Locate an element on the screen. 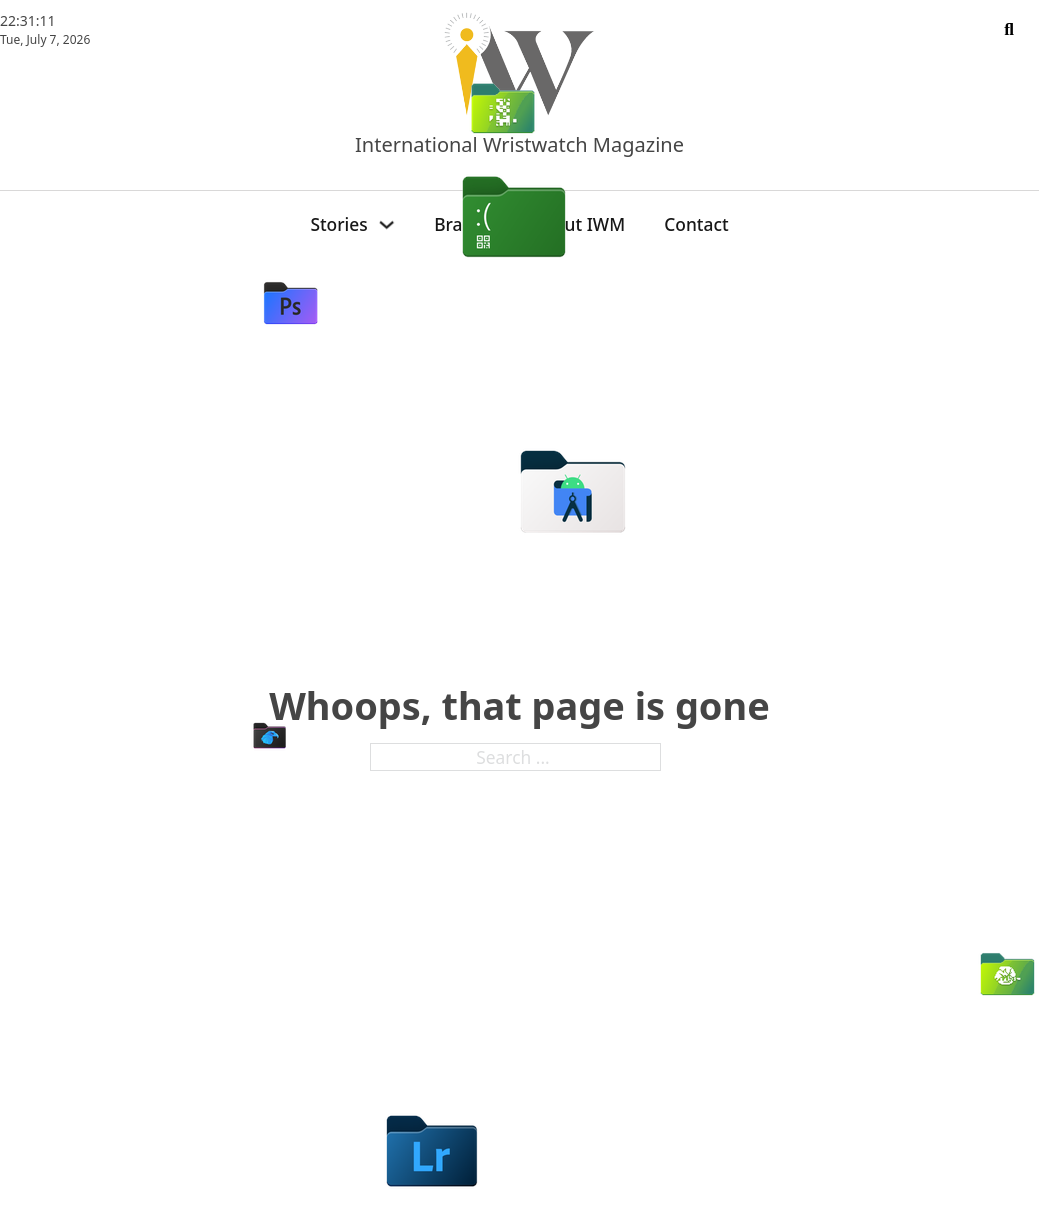  open your GameJolt games folder is located at coordinates (503, 110).